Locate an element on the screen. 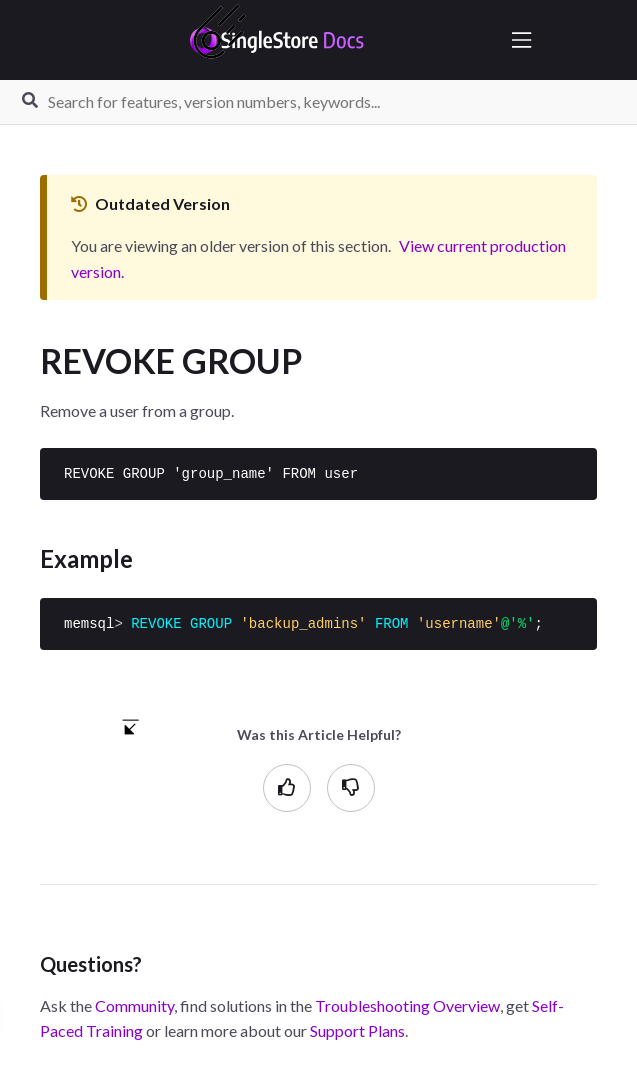 The width and height of the screenshot is (637, 1074). indicates a crash or system error is located at coordinates (219, 32).